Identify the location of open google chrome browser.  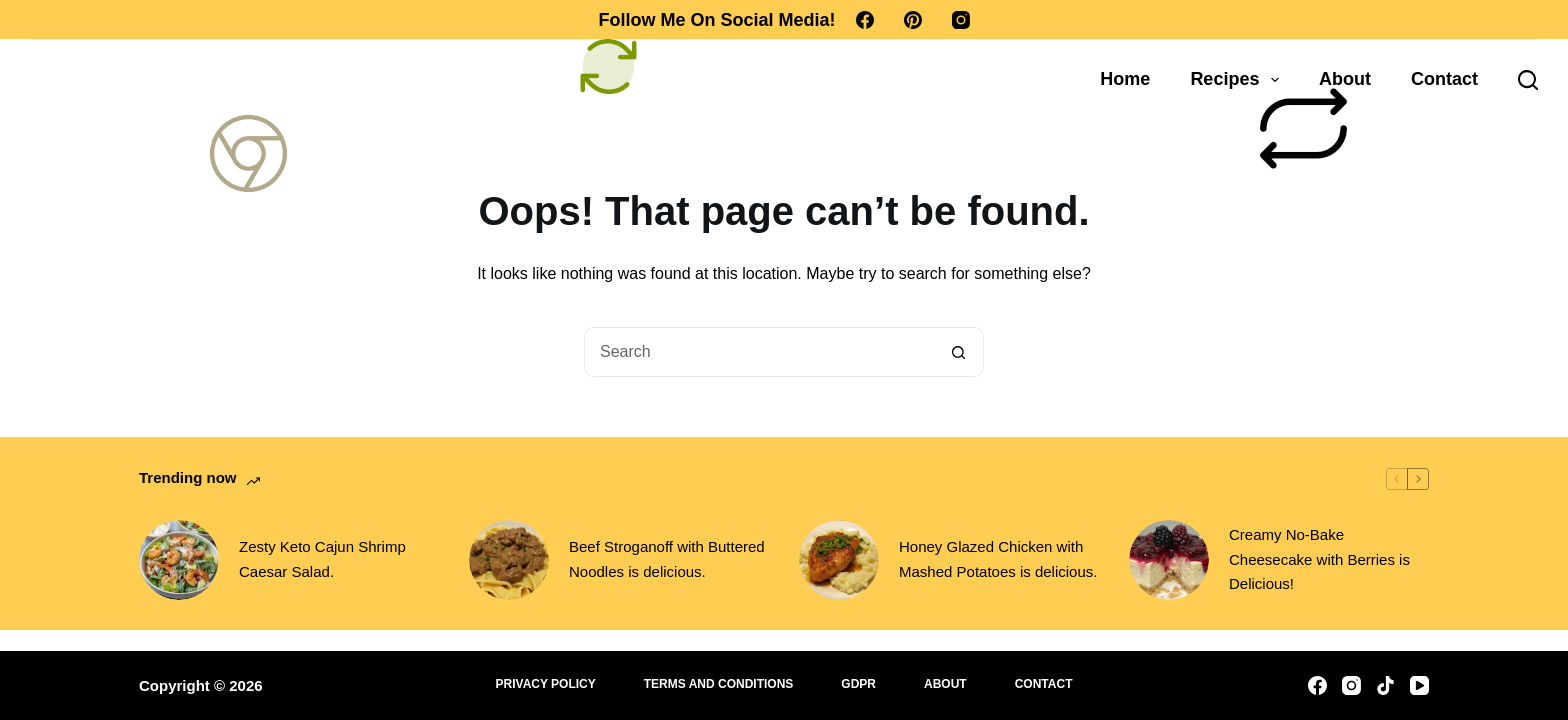
(248, 153).